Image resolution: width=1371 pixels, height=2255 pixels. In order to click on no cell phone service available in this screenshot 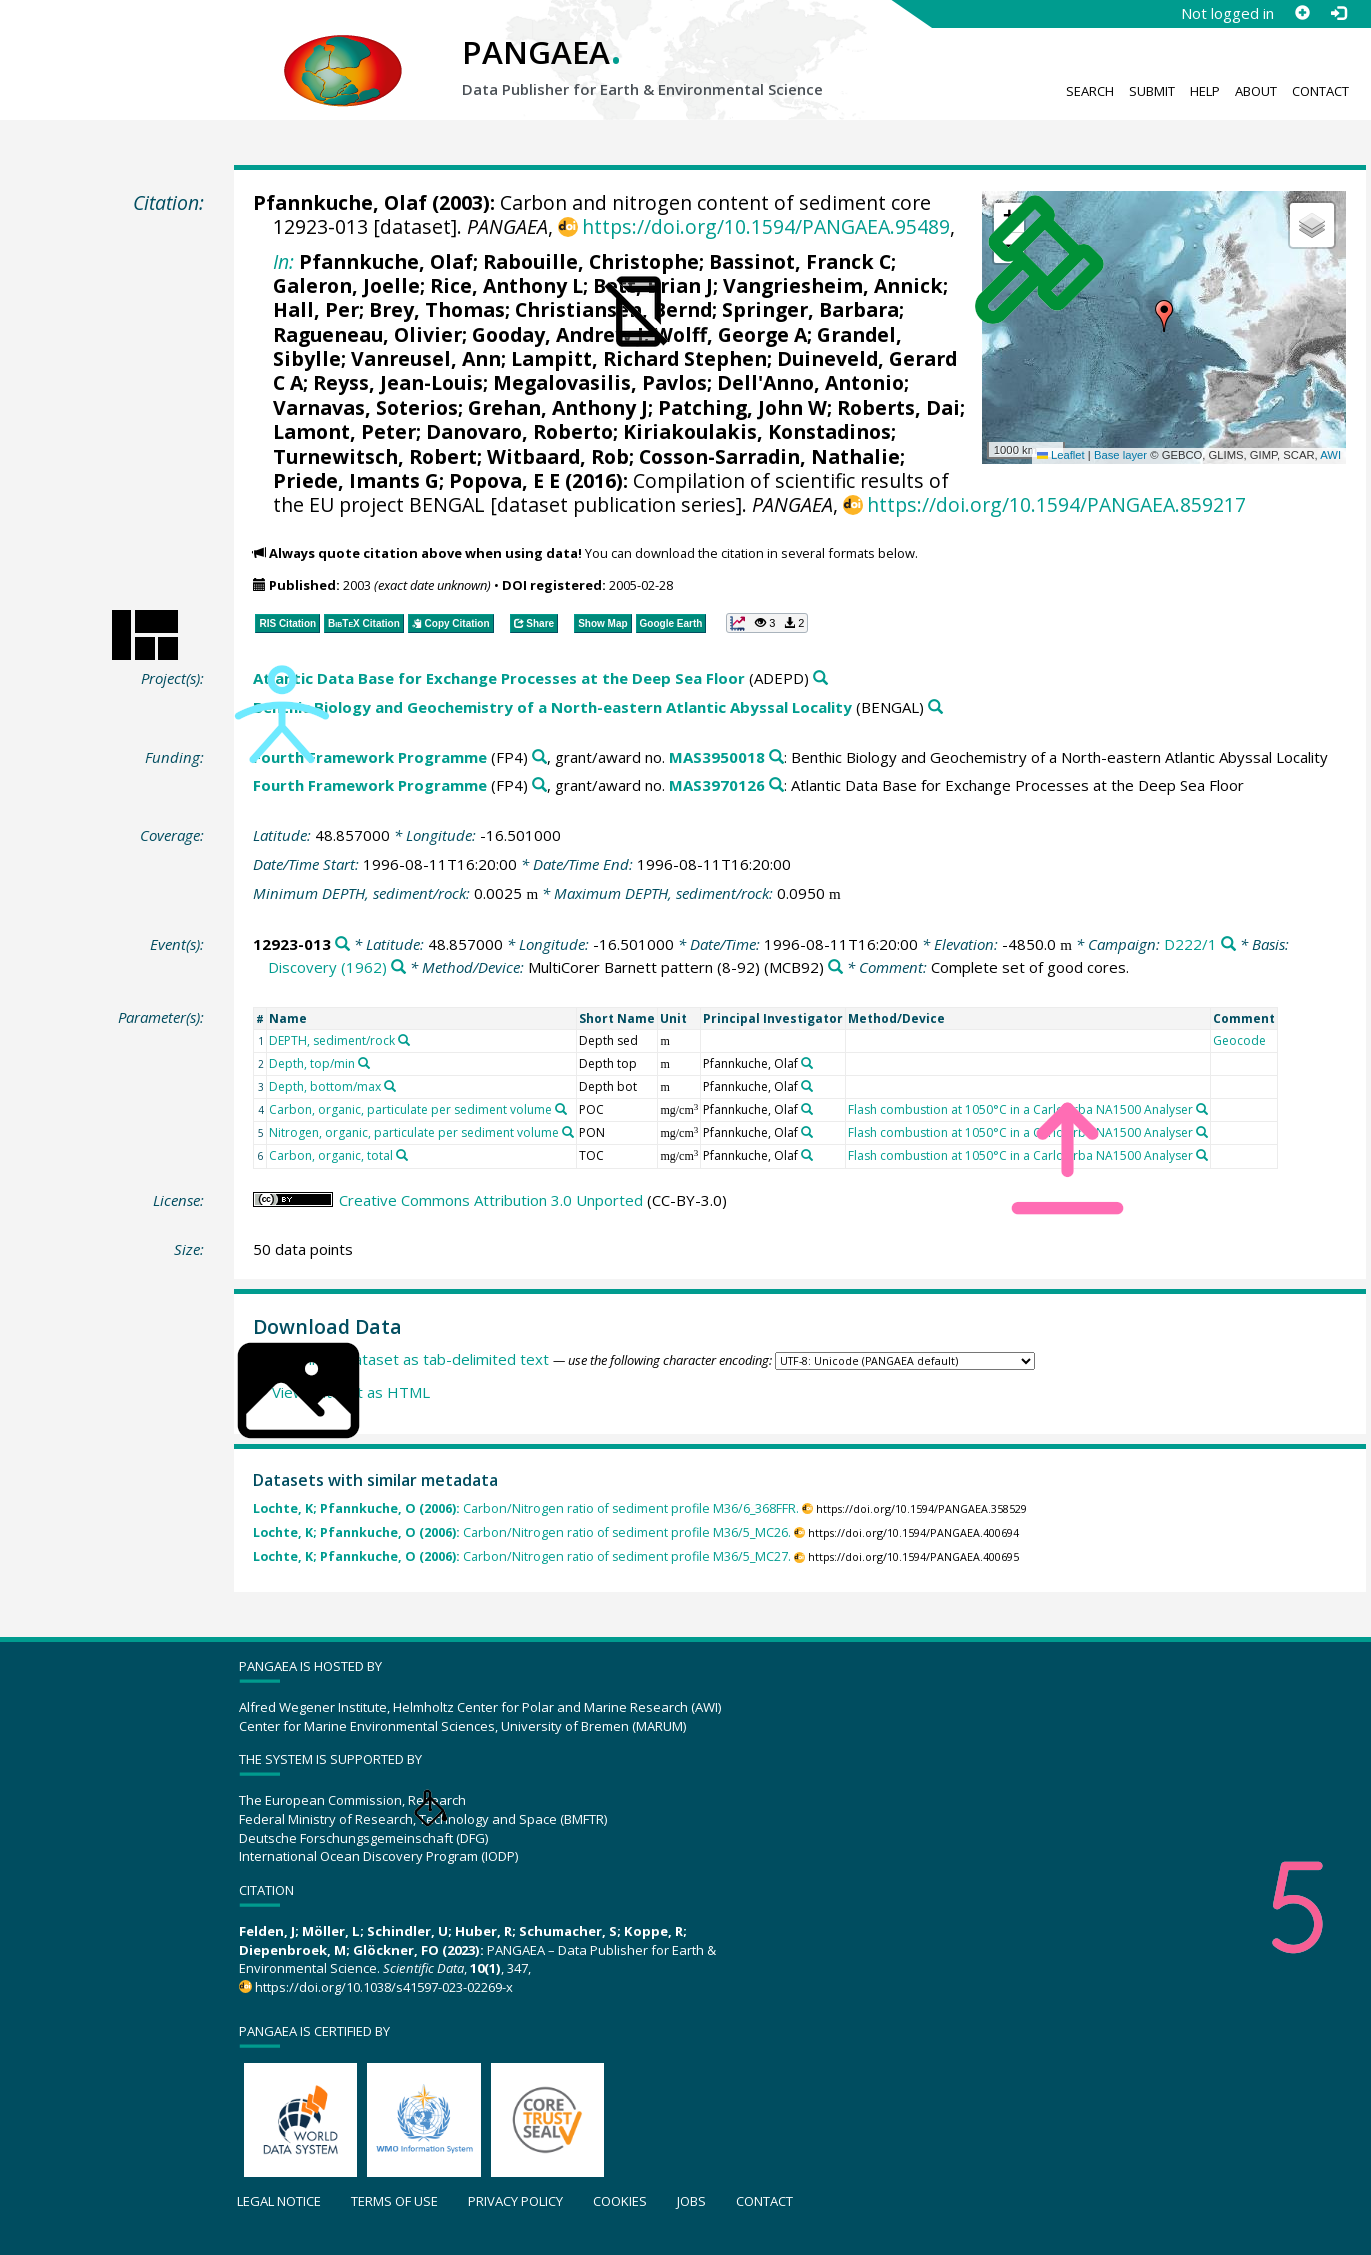, I will do `click(638, 311)`.